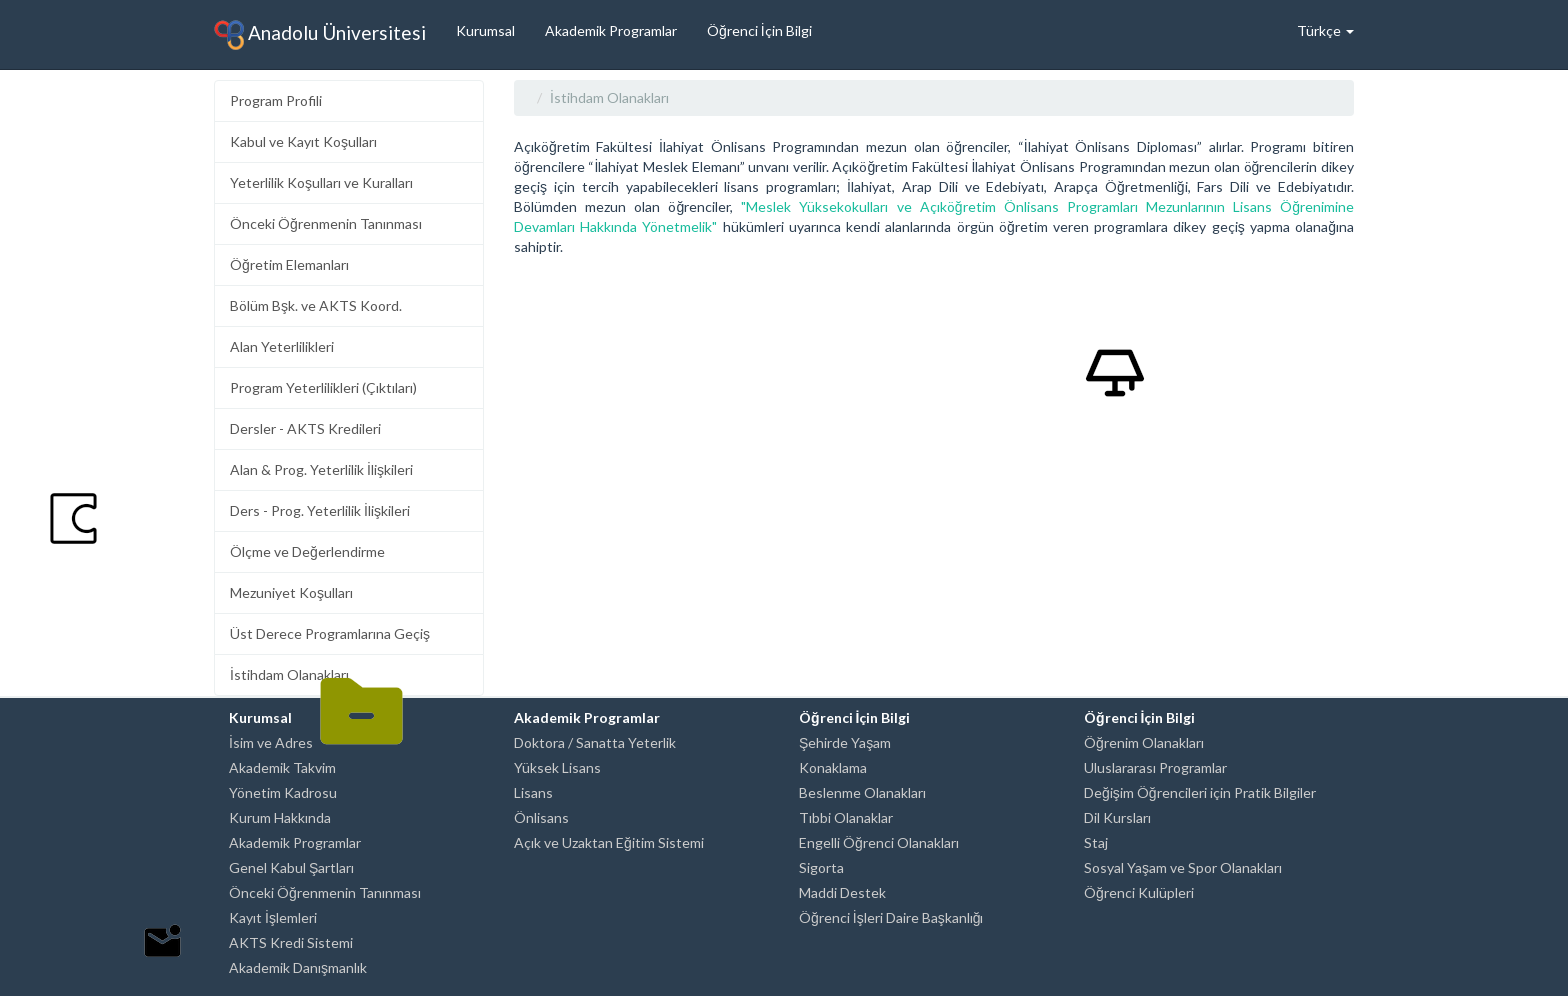 The width and height of the screenshot is (1568, 996). What do you see at coordinates (361, 709) in the screenshot?
I see `remove a folder` at bounding box center [361, 709].